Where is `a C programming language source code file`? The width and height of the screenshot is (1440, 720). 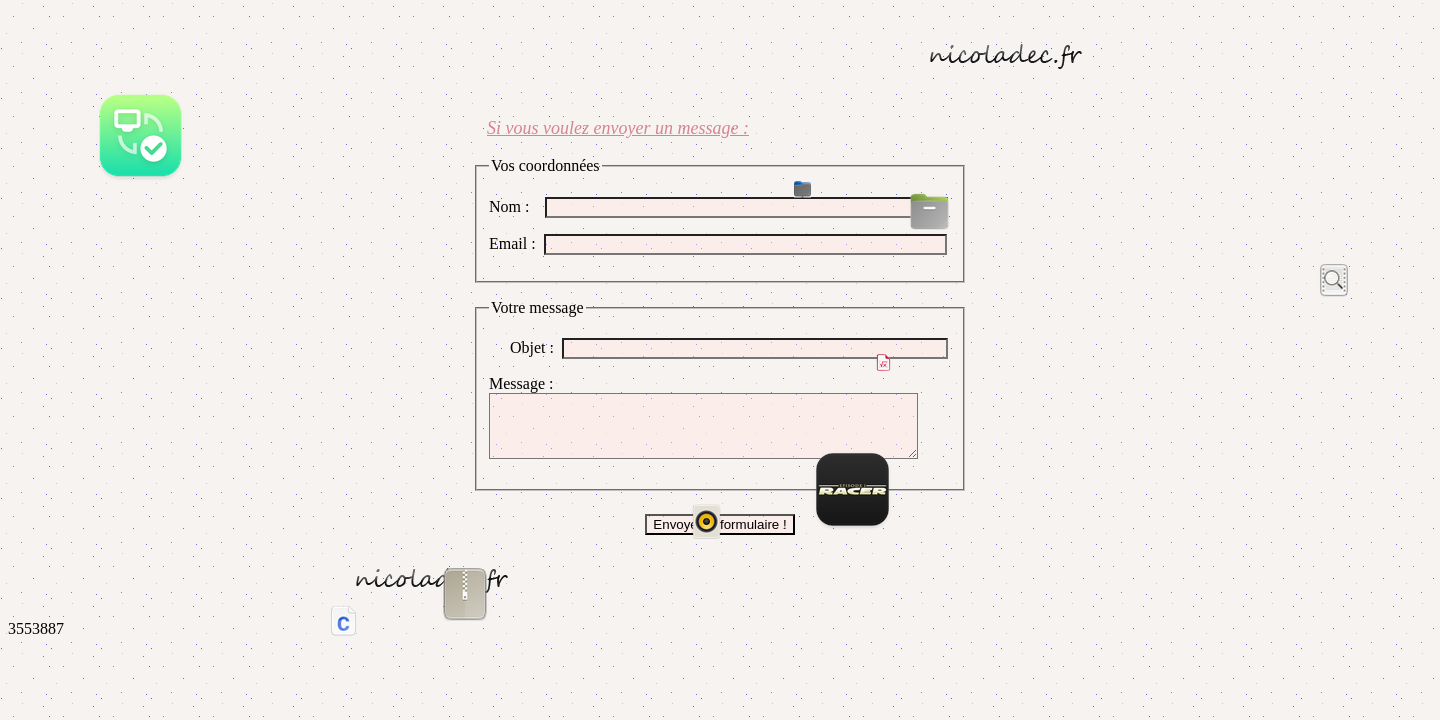 a C programming language source code file is located at coordinates (343, 620).